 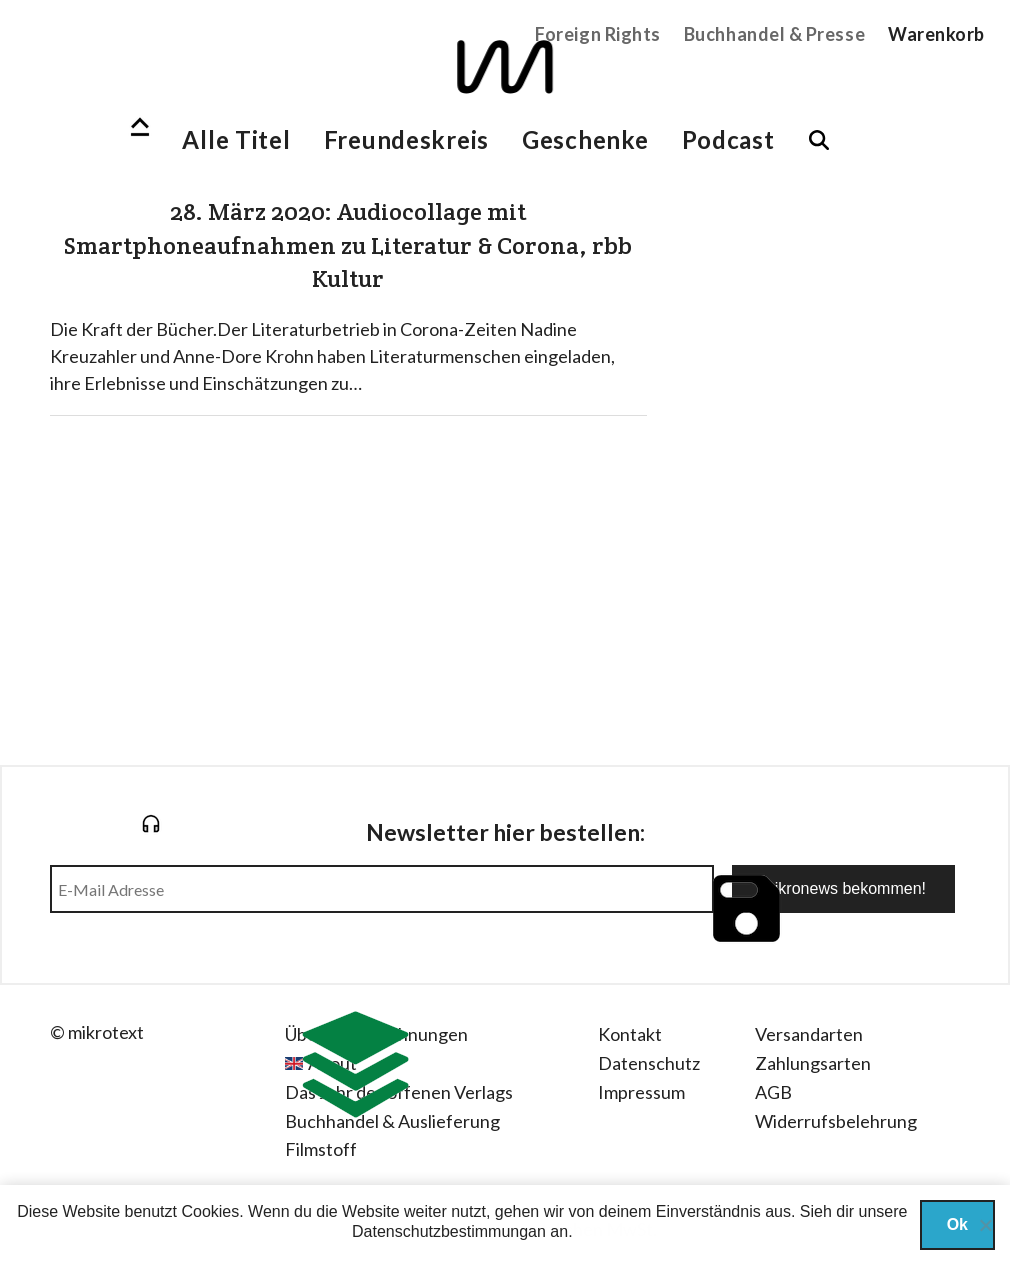 What do you see at coordinates (746, 908) in the screenshot?
I see `save current file or document` at bounding box center [746, 908].